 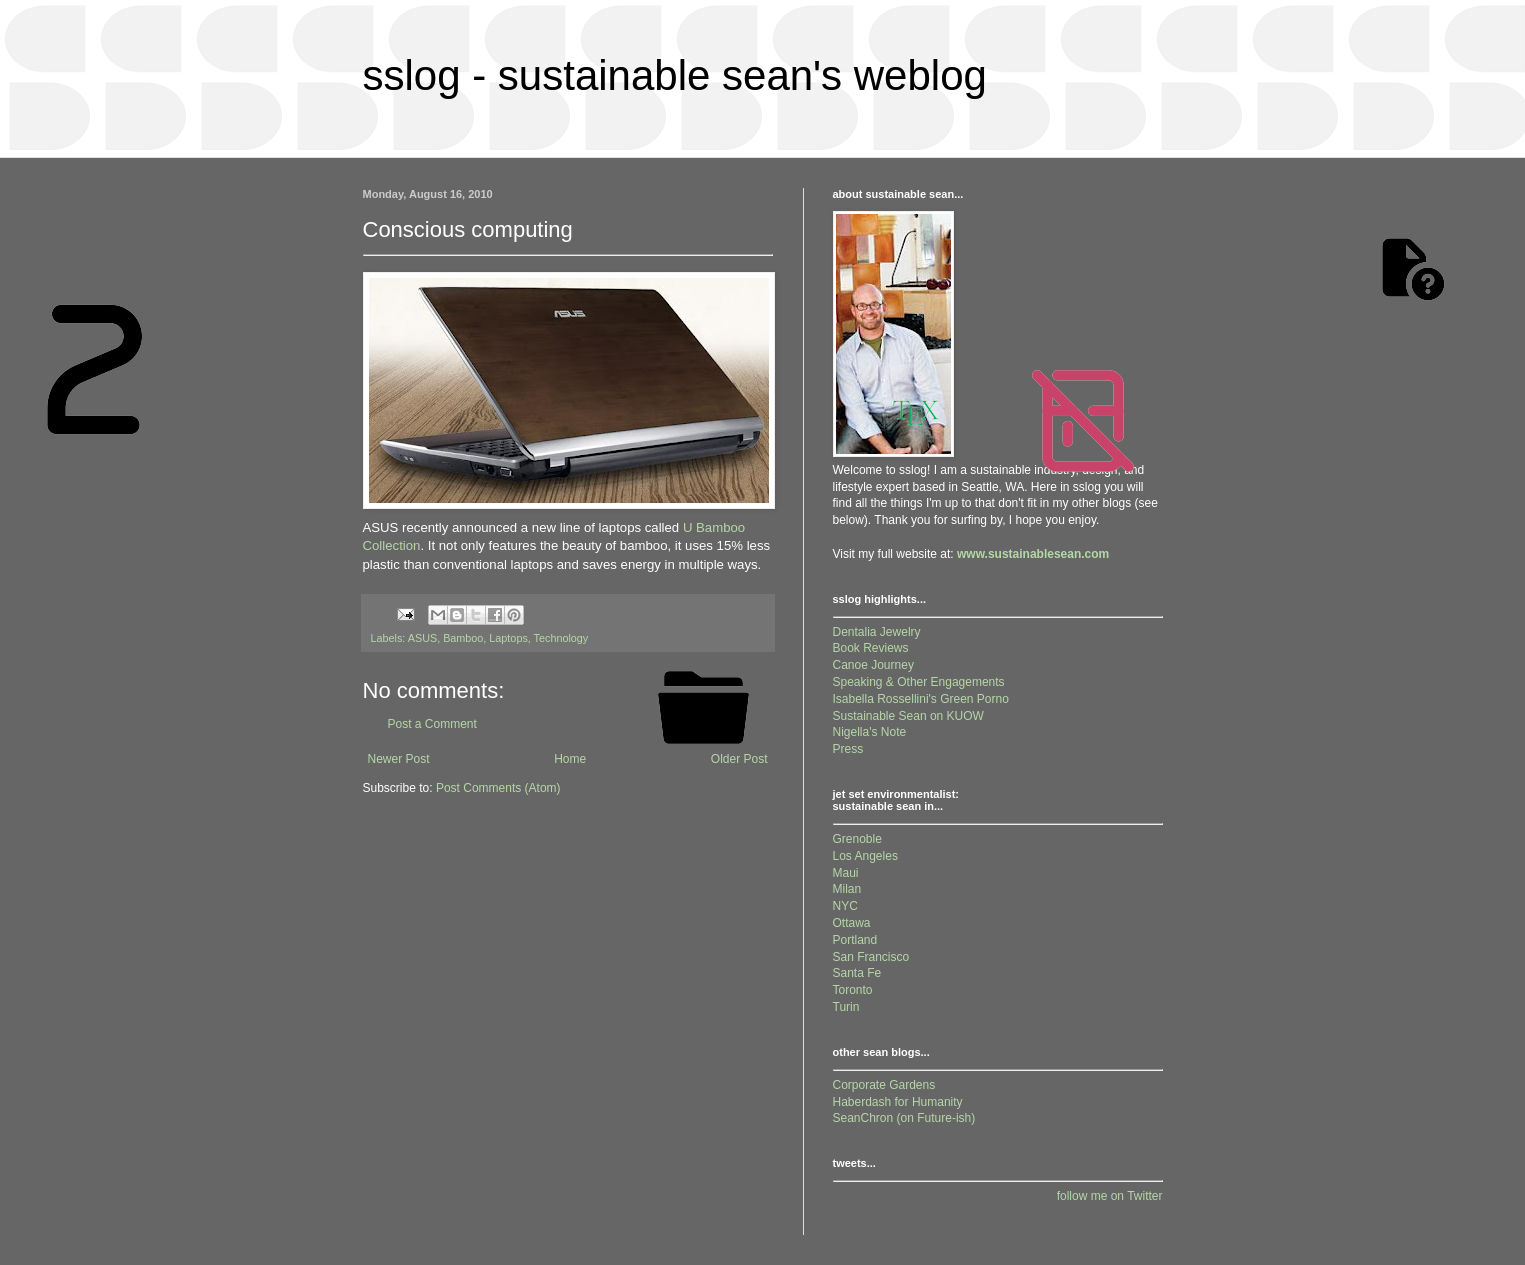 What do you see at coordinates (703, 707) in the screenshot?
I see `open folder to view contents` at bounding box center [703, 707].